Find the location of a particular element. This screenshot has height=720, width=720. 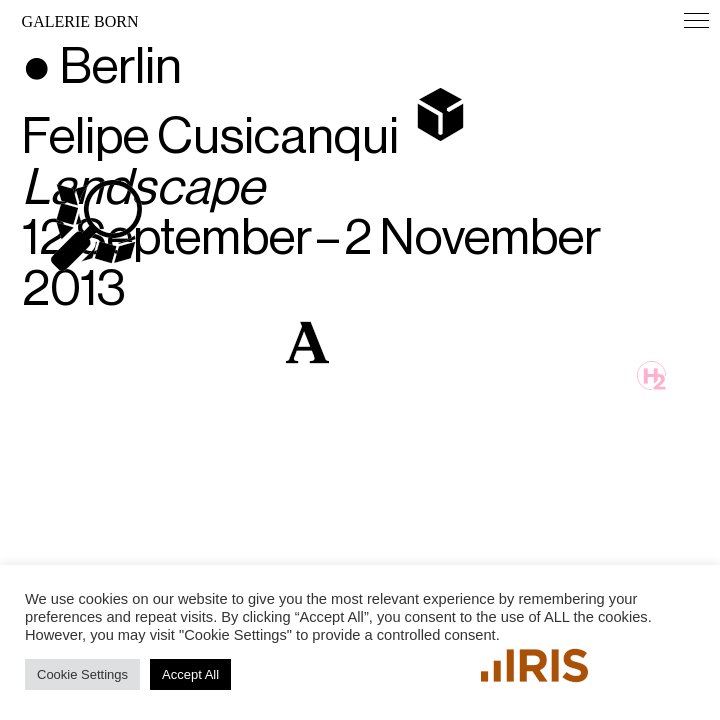

open OpenStreetMap application is located at coordinates (96, 225).